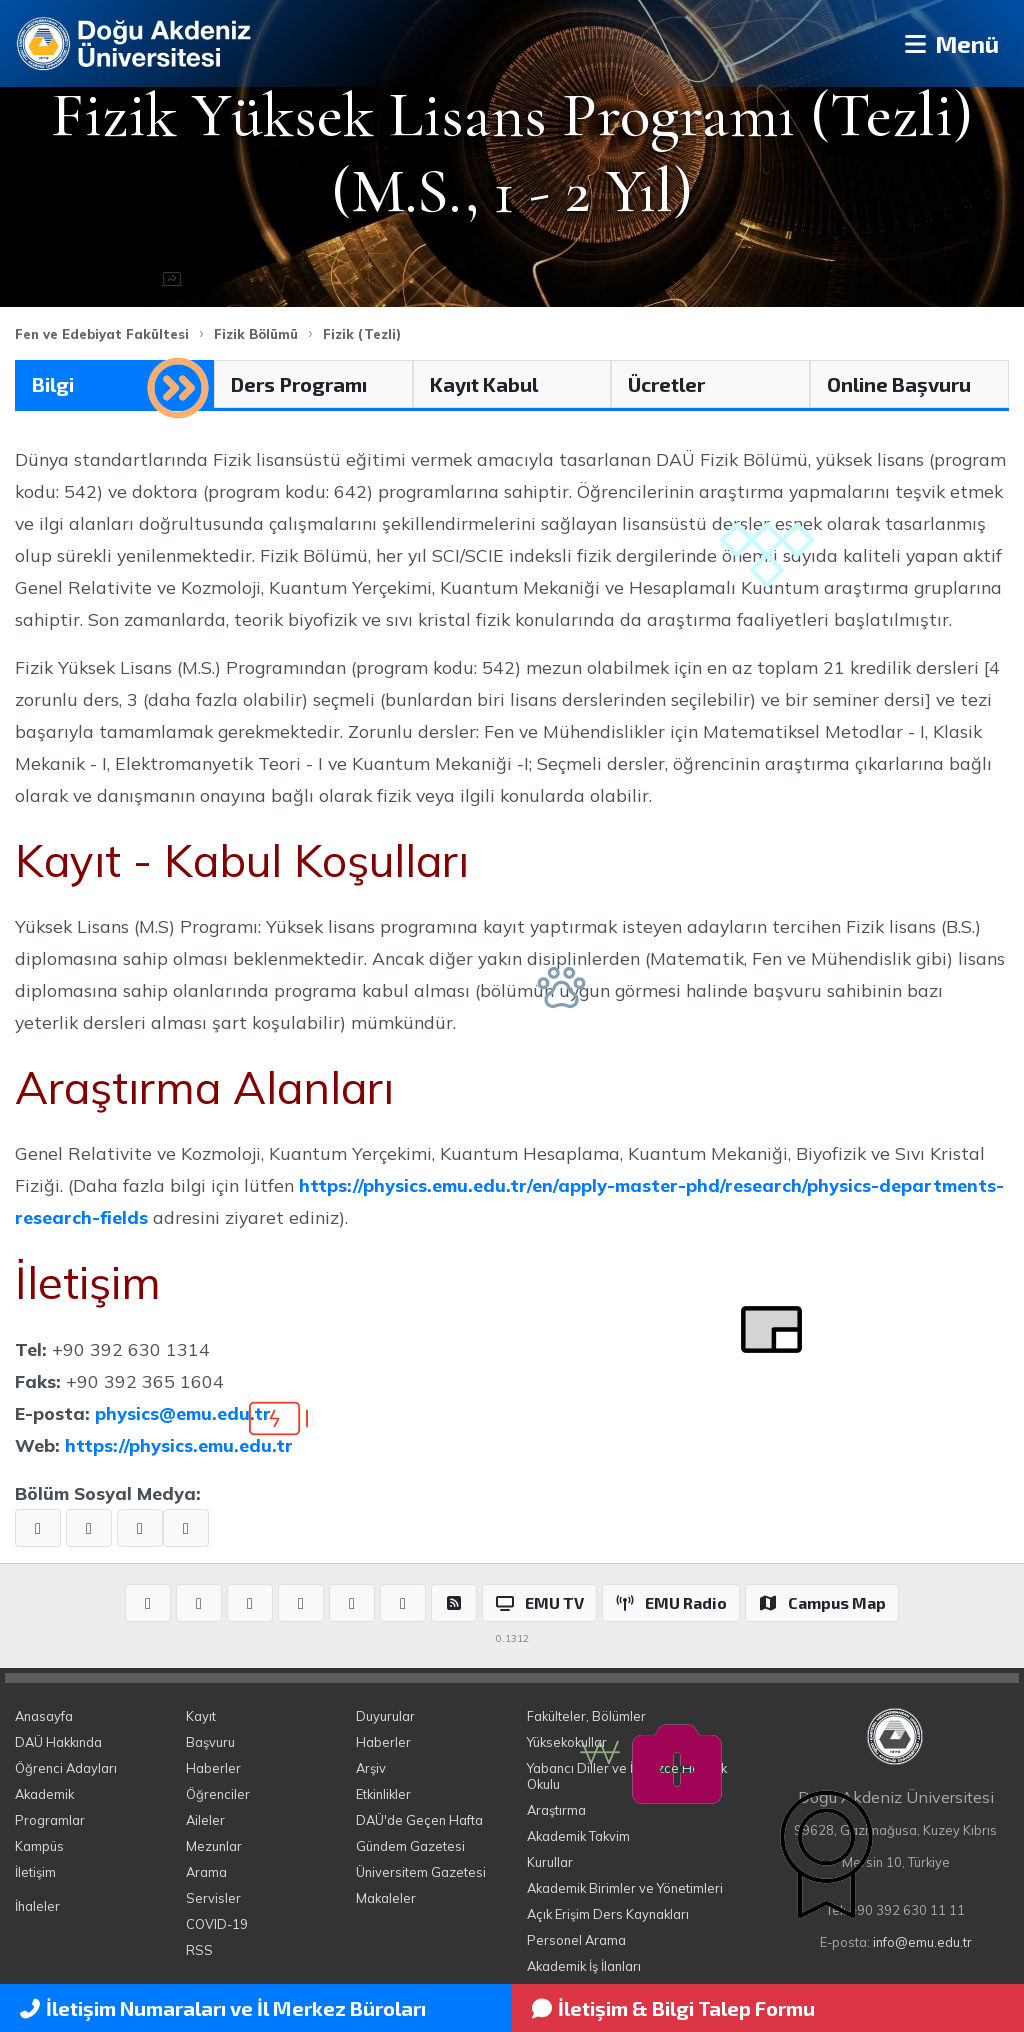  Describe the element at coordinates (172, 279) in the screenshot. I see `share your screen with others` at that location.